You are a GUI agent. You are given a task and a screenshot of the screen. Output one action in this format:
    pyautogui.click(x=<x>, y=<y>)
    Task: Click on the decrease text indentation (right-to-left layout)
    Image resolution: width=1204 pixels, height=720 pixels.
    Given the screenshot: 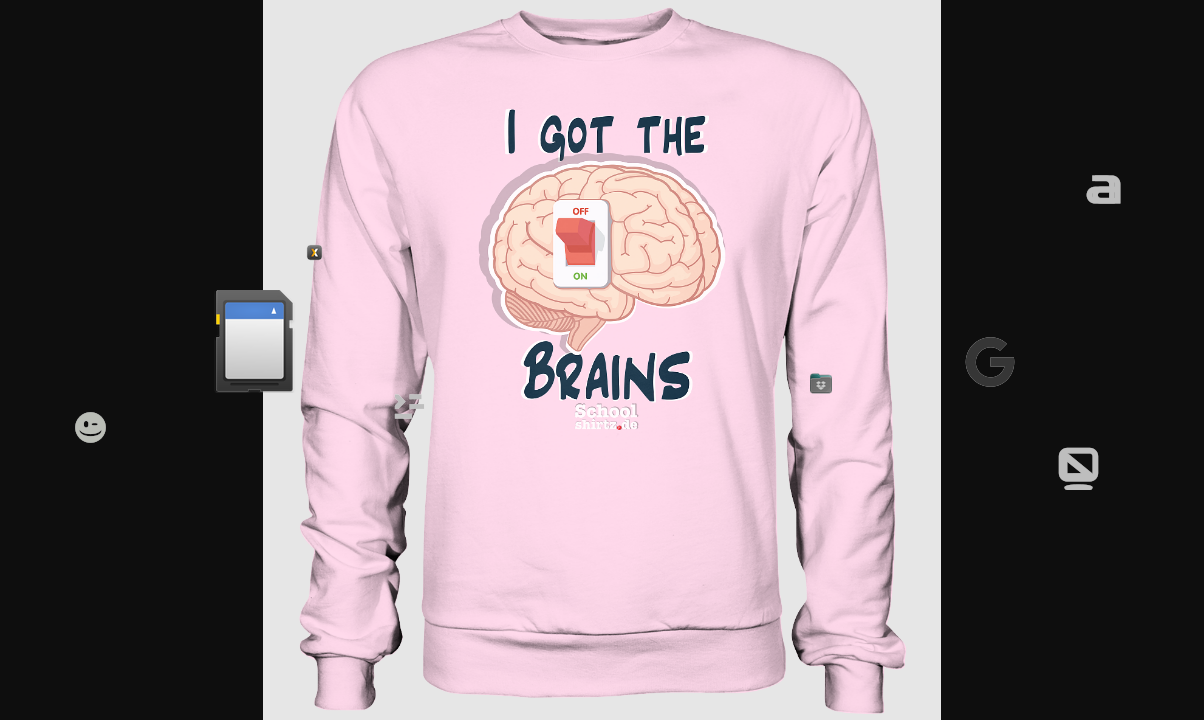 What is the action you would take?
    pyautogui.click(x=409, y=406)
    